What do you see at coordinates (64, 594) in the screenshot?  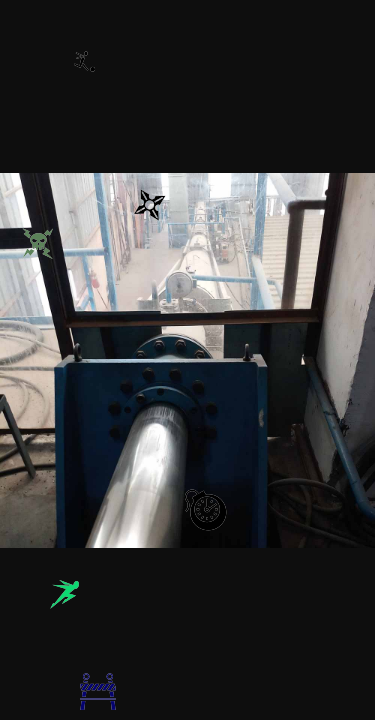 I see `activate sprint or run mode` at bounding box center [64, 594].